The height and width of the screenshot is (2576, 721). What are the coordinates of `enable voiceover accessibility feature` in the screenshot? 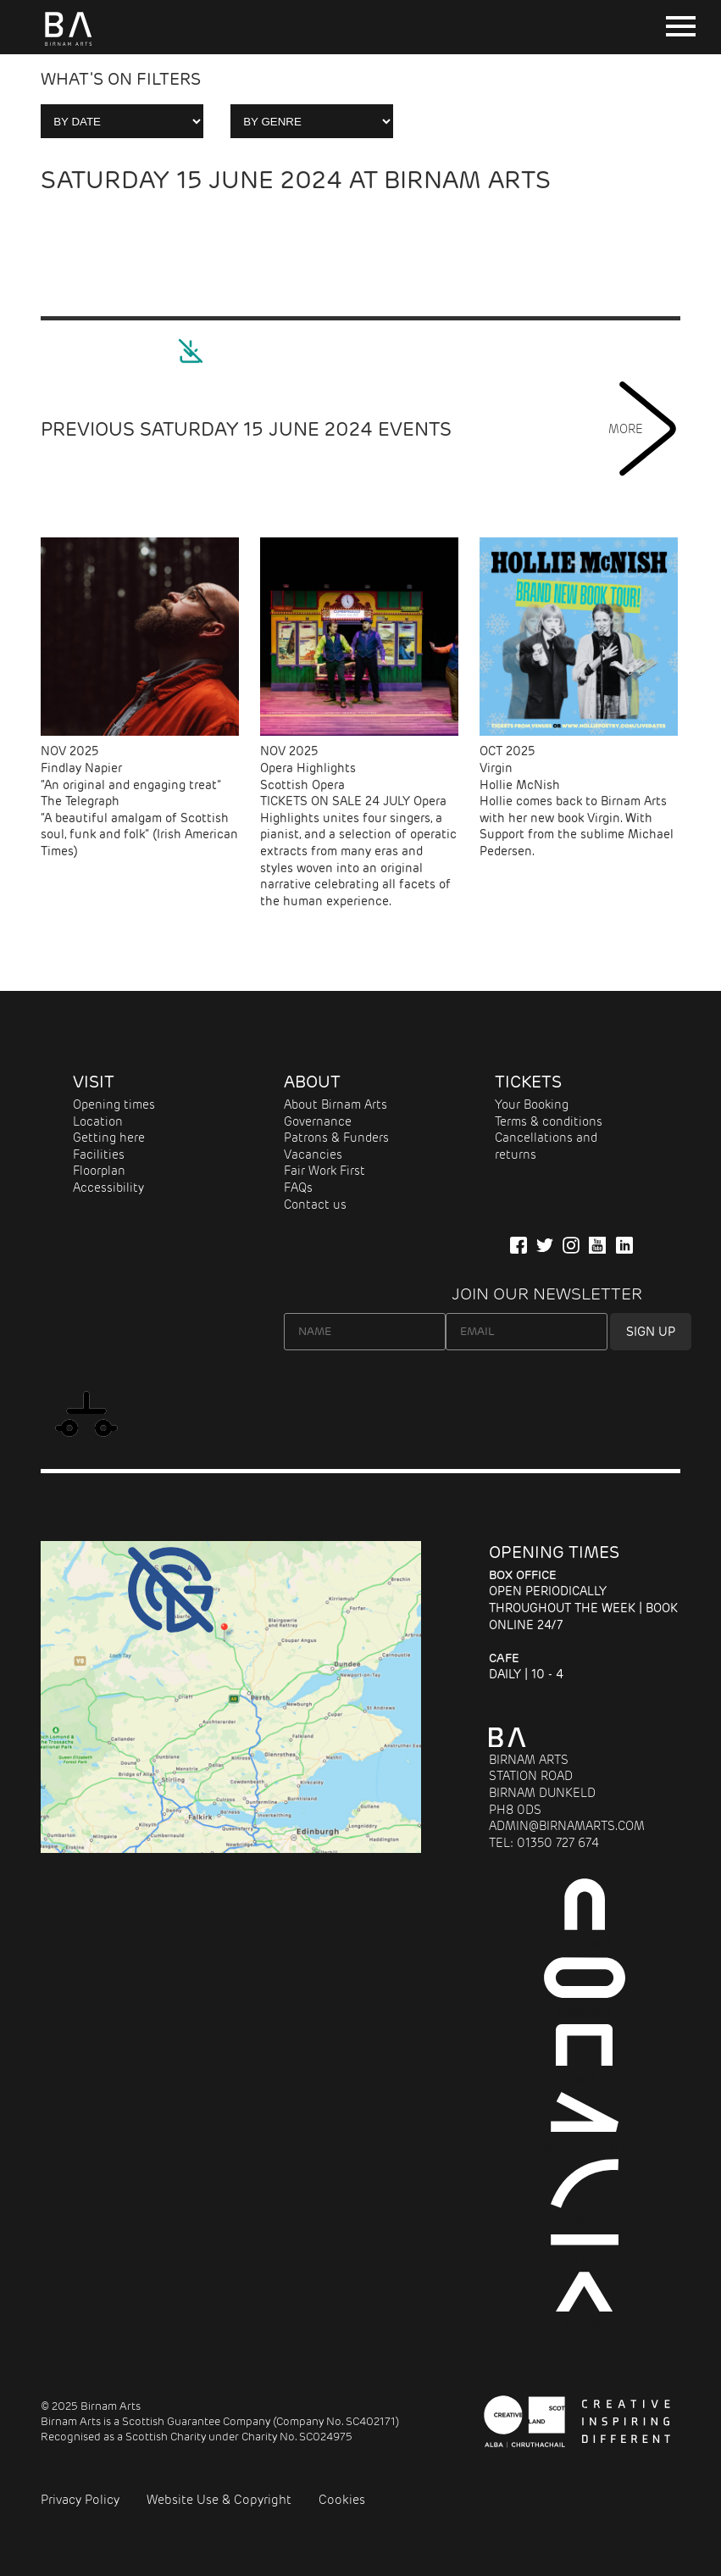 It's located at (80, 1661).